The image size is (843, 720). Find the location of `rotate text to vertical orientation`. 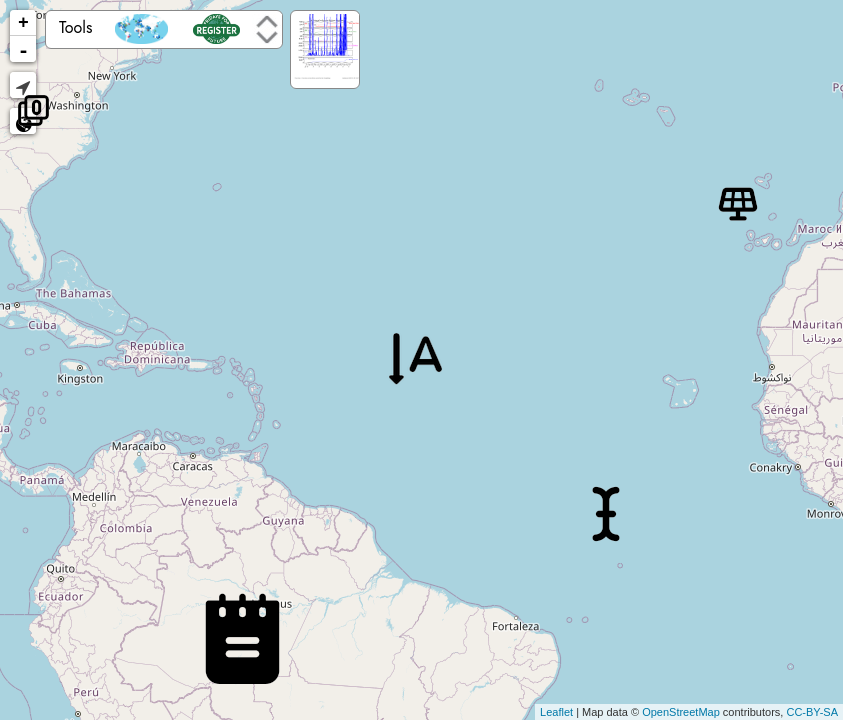

rotate text to vertical orientation is located at coordinates (416, 359).